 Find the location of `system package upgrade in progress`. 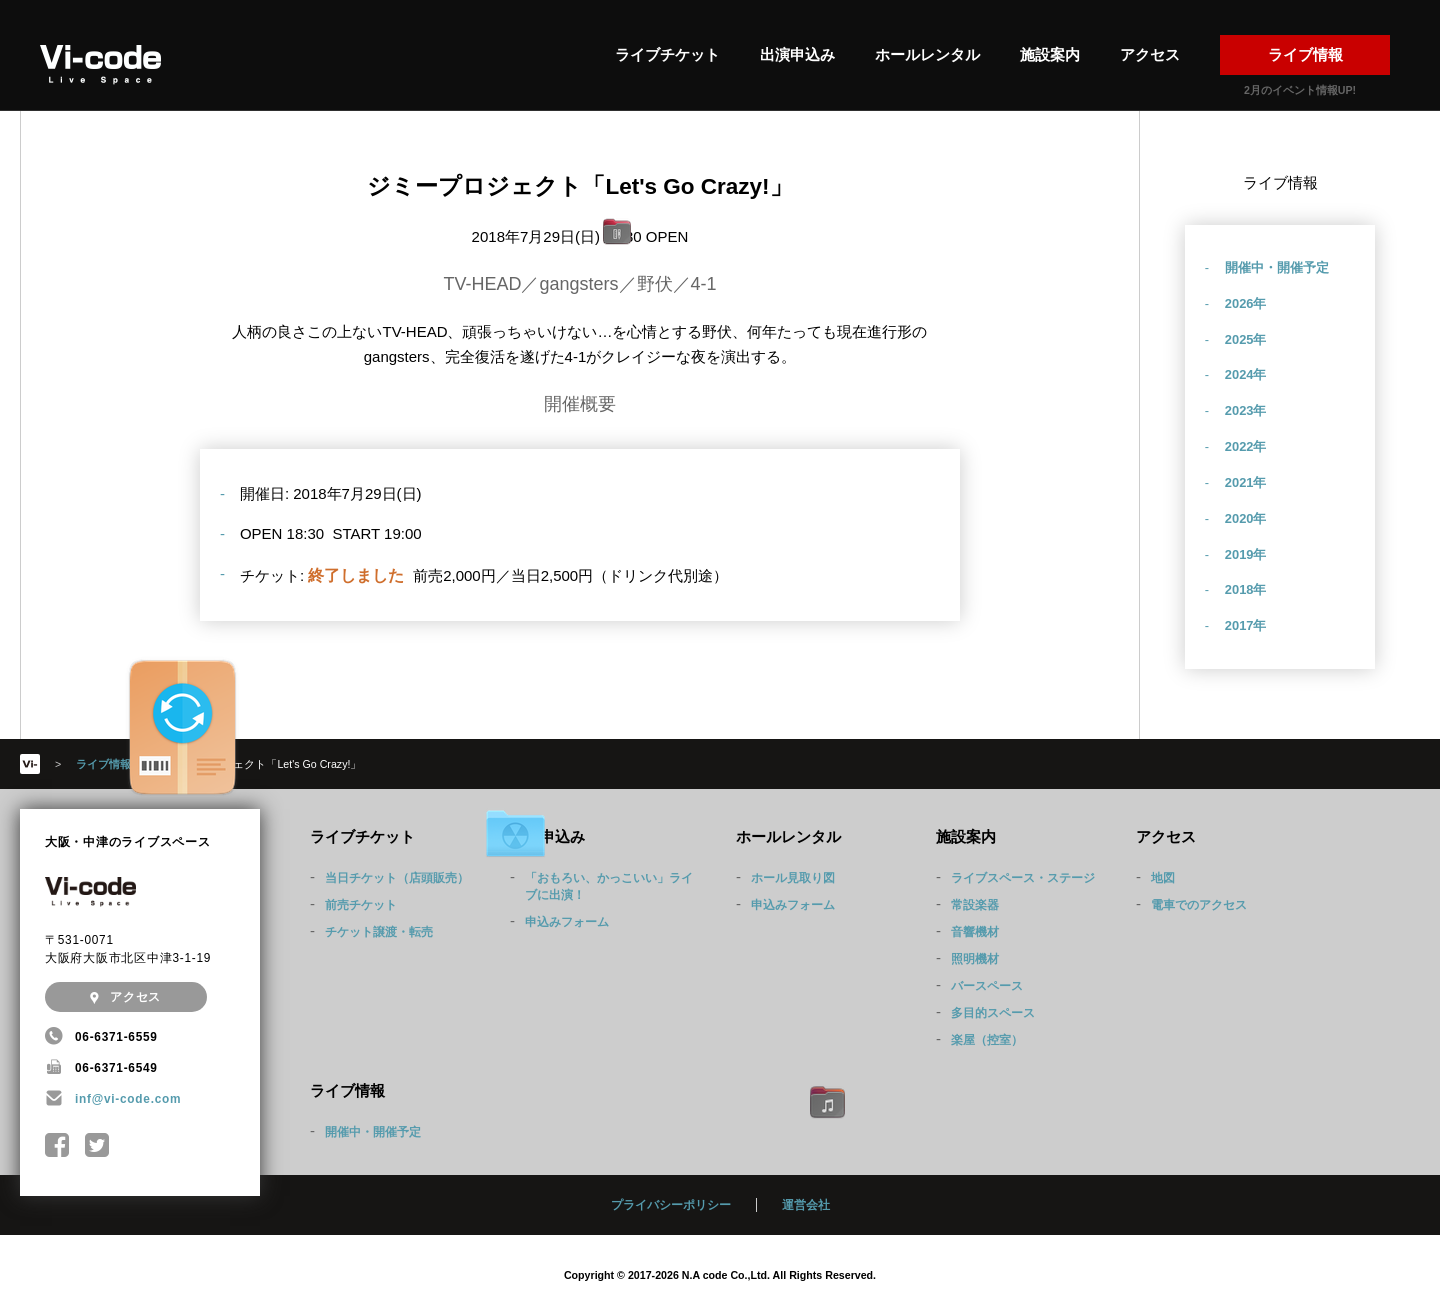

system package upgrade in progress is located at coordinates (182, 727).